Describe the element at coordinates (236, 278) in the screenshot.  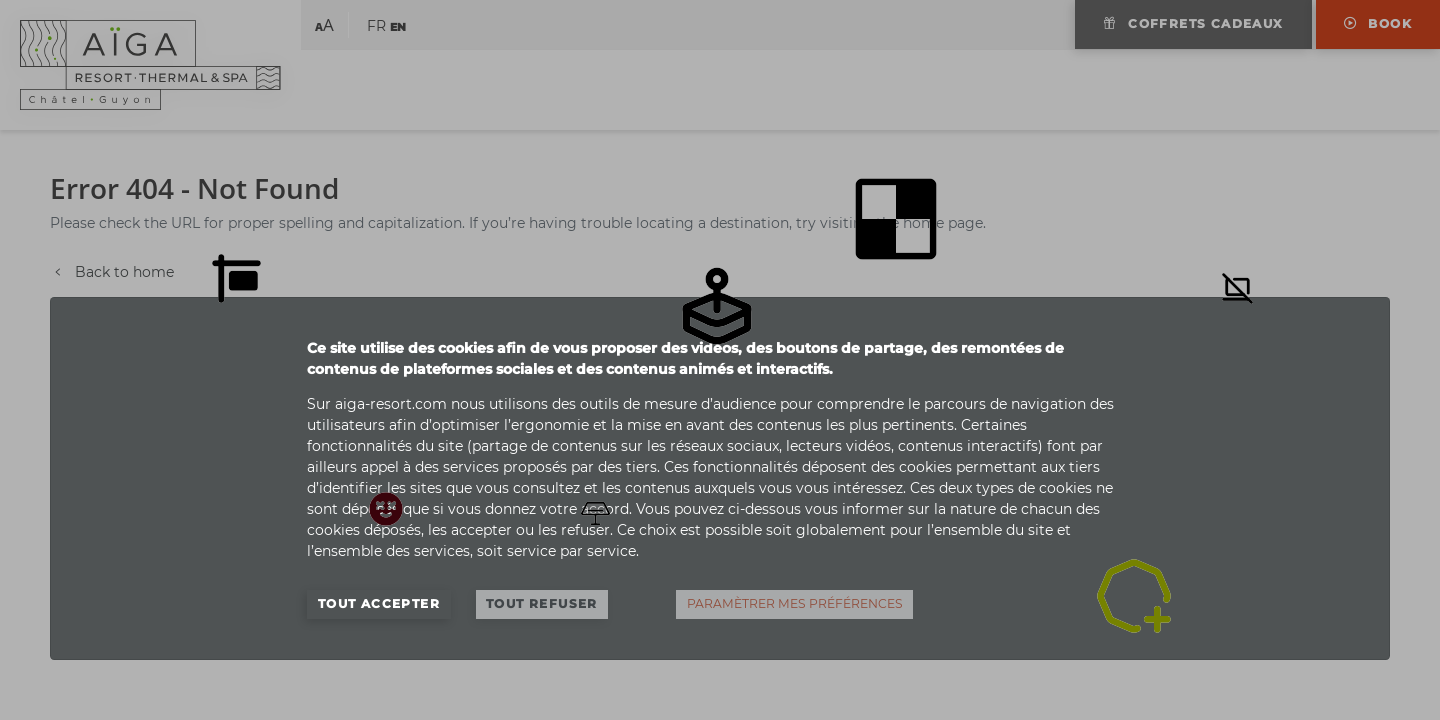
I see `a signpost or location marker` at that location.